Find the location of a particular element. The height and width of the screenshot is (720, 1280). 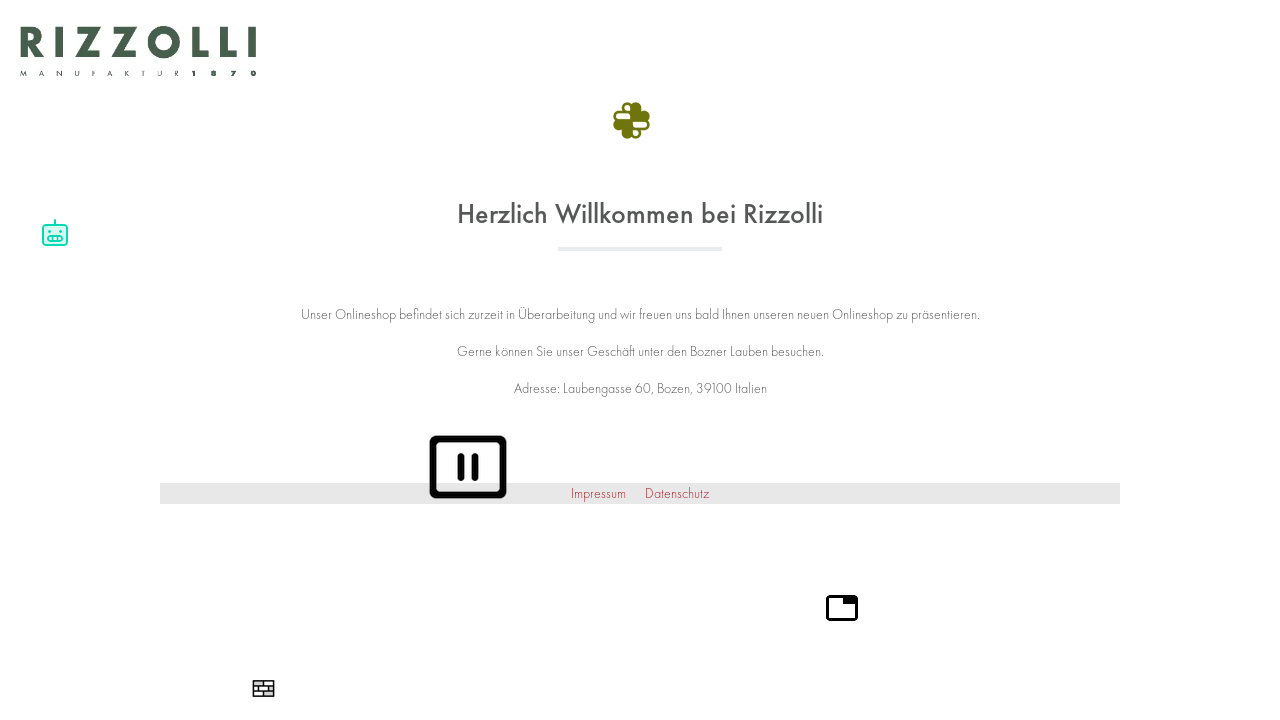

pause a presentation or slideshow is located at coordinates (468, 467).